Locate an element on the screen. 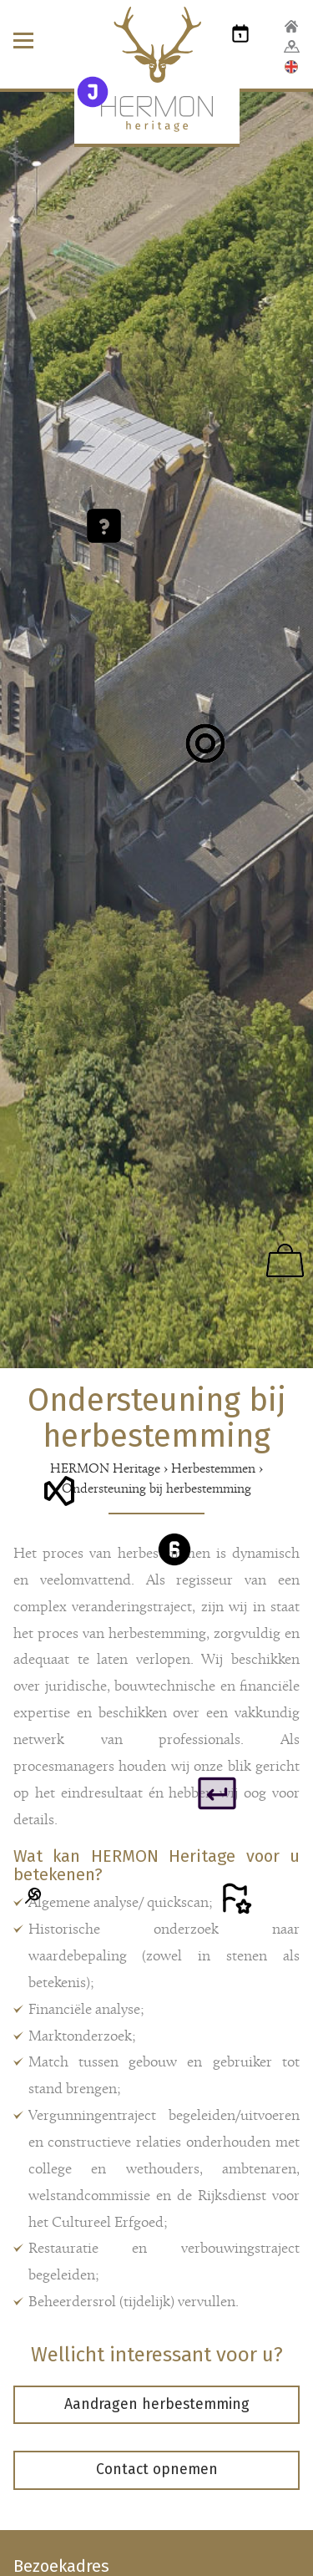  press enter or return key is located at coordinates (217, 1793).